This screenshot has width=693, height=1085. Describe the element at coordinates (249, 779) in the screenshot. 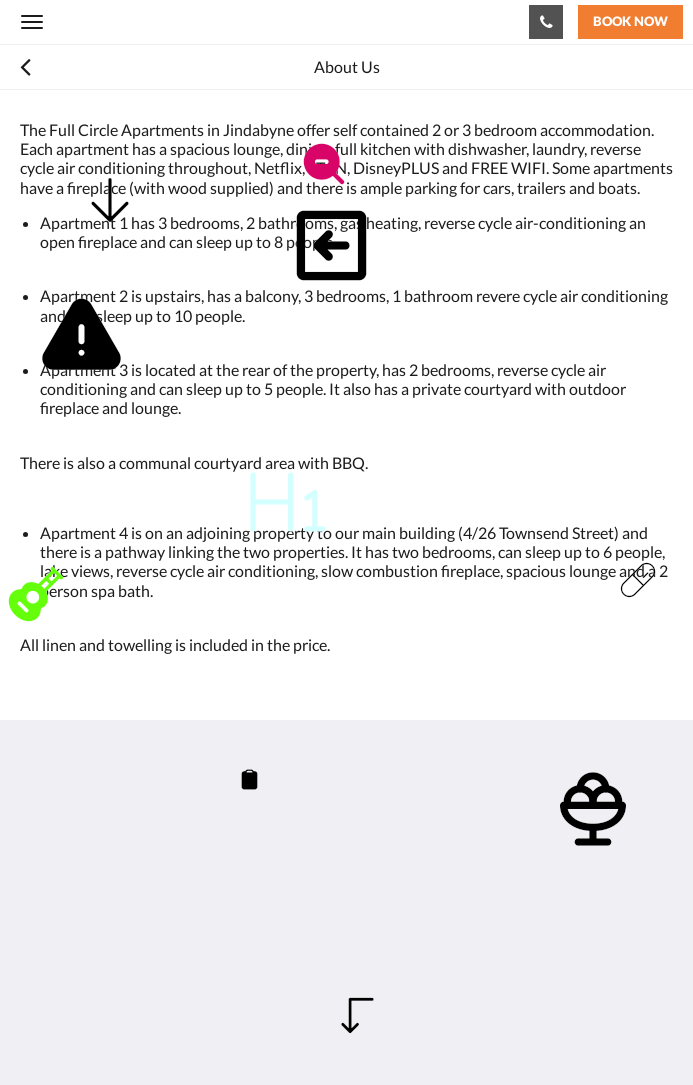

I see `copy content to clipboard` at that location.